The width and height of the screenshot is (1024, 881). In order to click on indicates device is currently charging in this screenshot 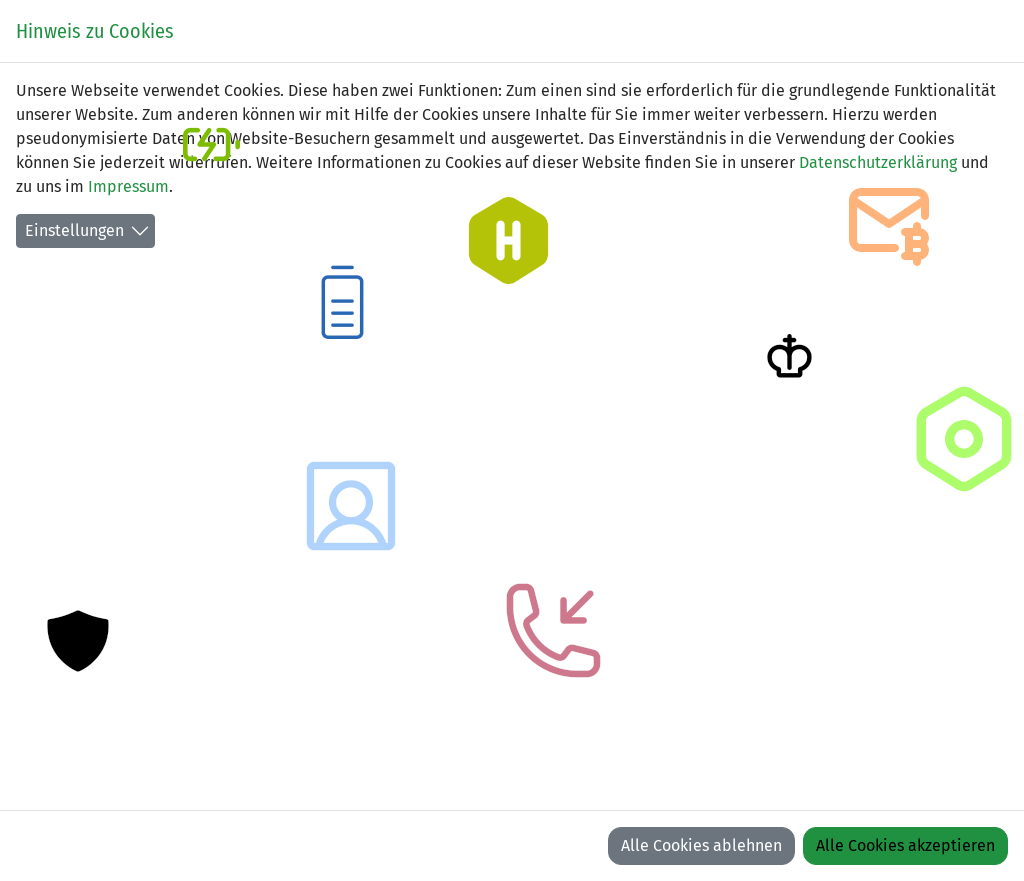, I will do `click(211, 144)`.